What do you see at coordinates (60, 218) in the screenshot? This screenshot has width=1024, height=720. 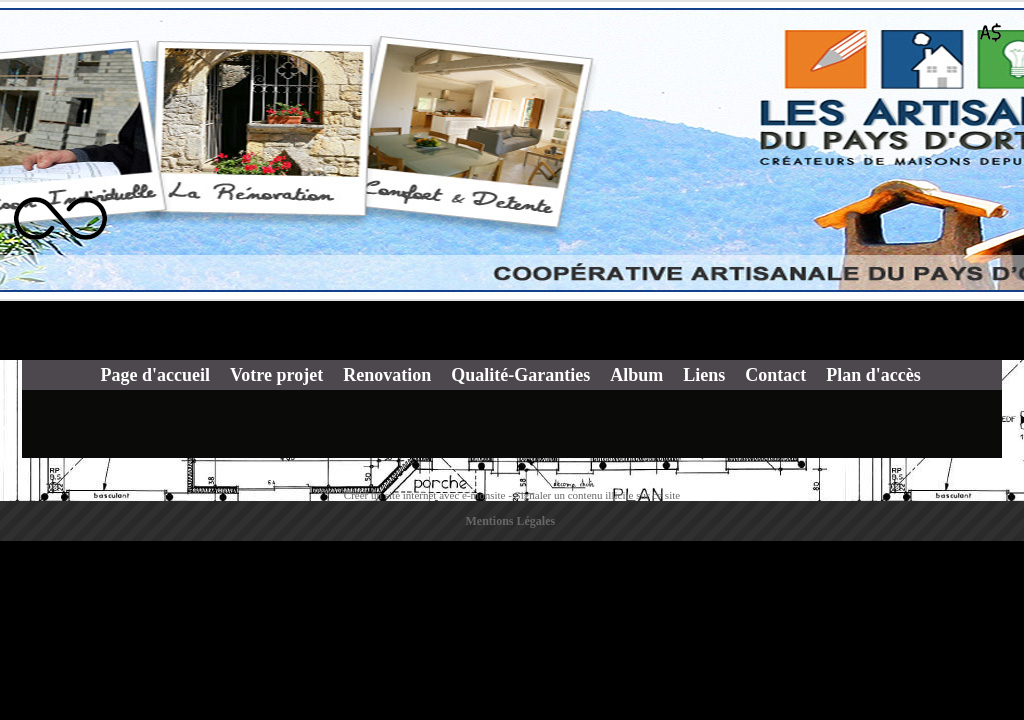 I see `indicates unlimited or infinite content` at bounding box center [60, 218].